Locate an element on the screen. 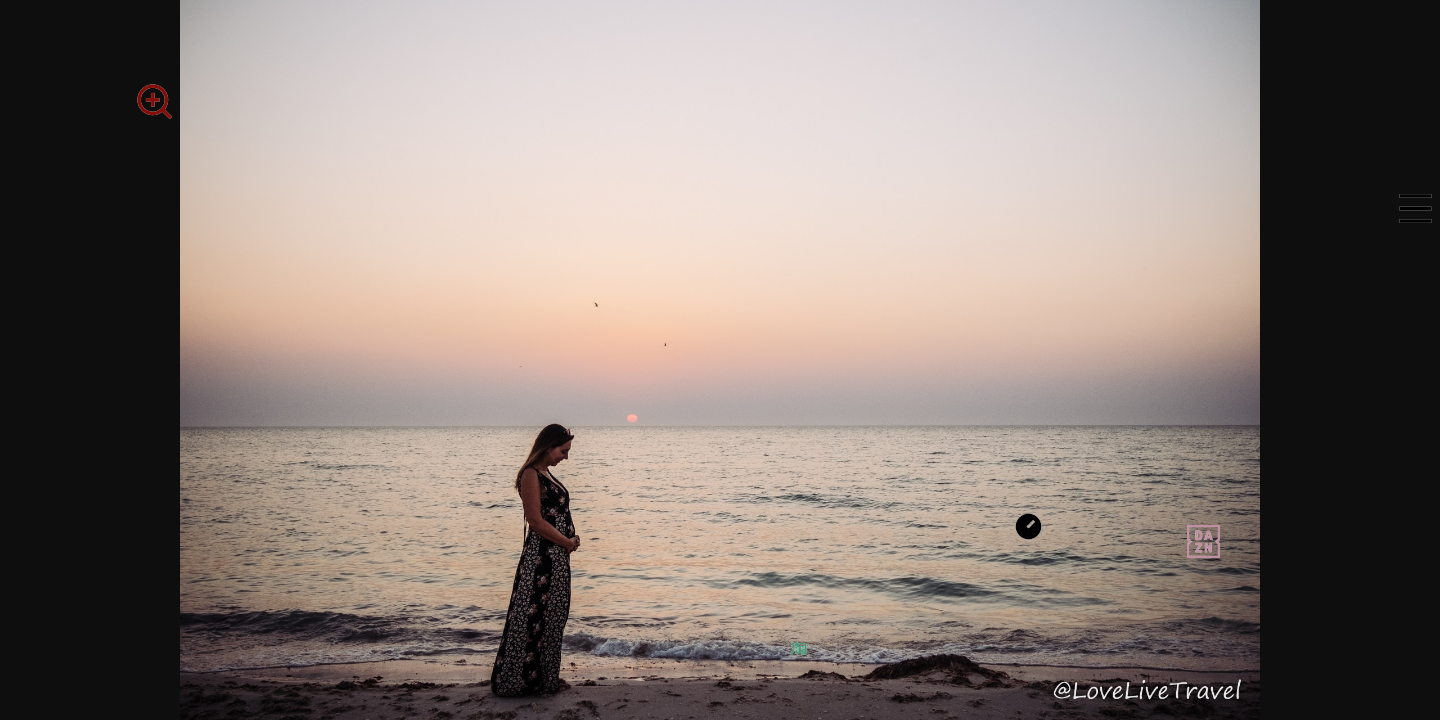 The height and width of the screenshot is (720, 1440). start or set a timer is located at coordinates (1028, 526).